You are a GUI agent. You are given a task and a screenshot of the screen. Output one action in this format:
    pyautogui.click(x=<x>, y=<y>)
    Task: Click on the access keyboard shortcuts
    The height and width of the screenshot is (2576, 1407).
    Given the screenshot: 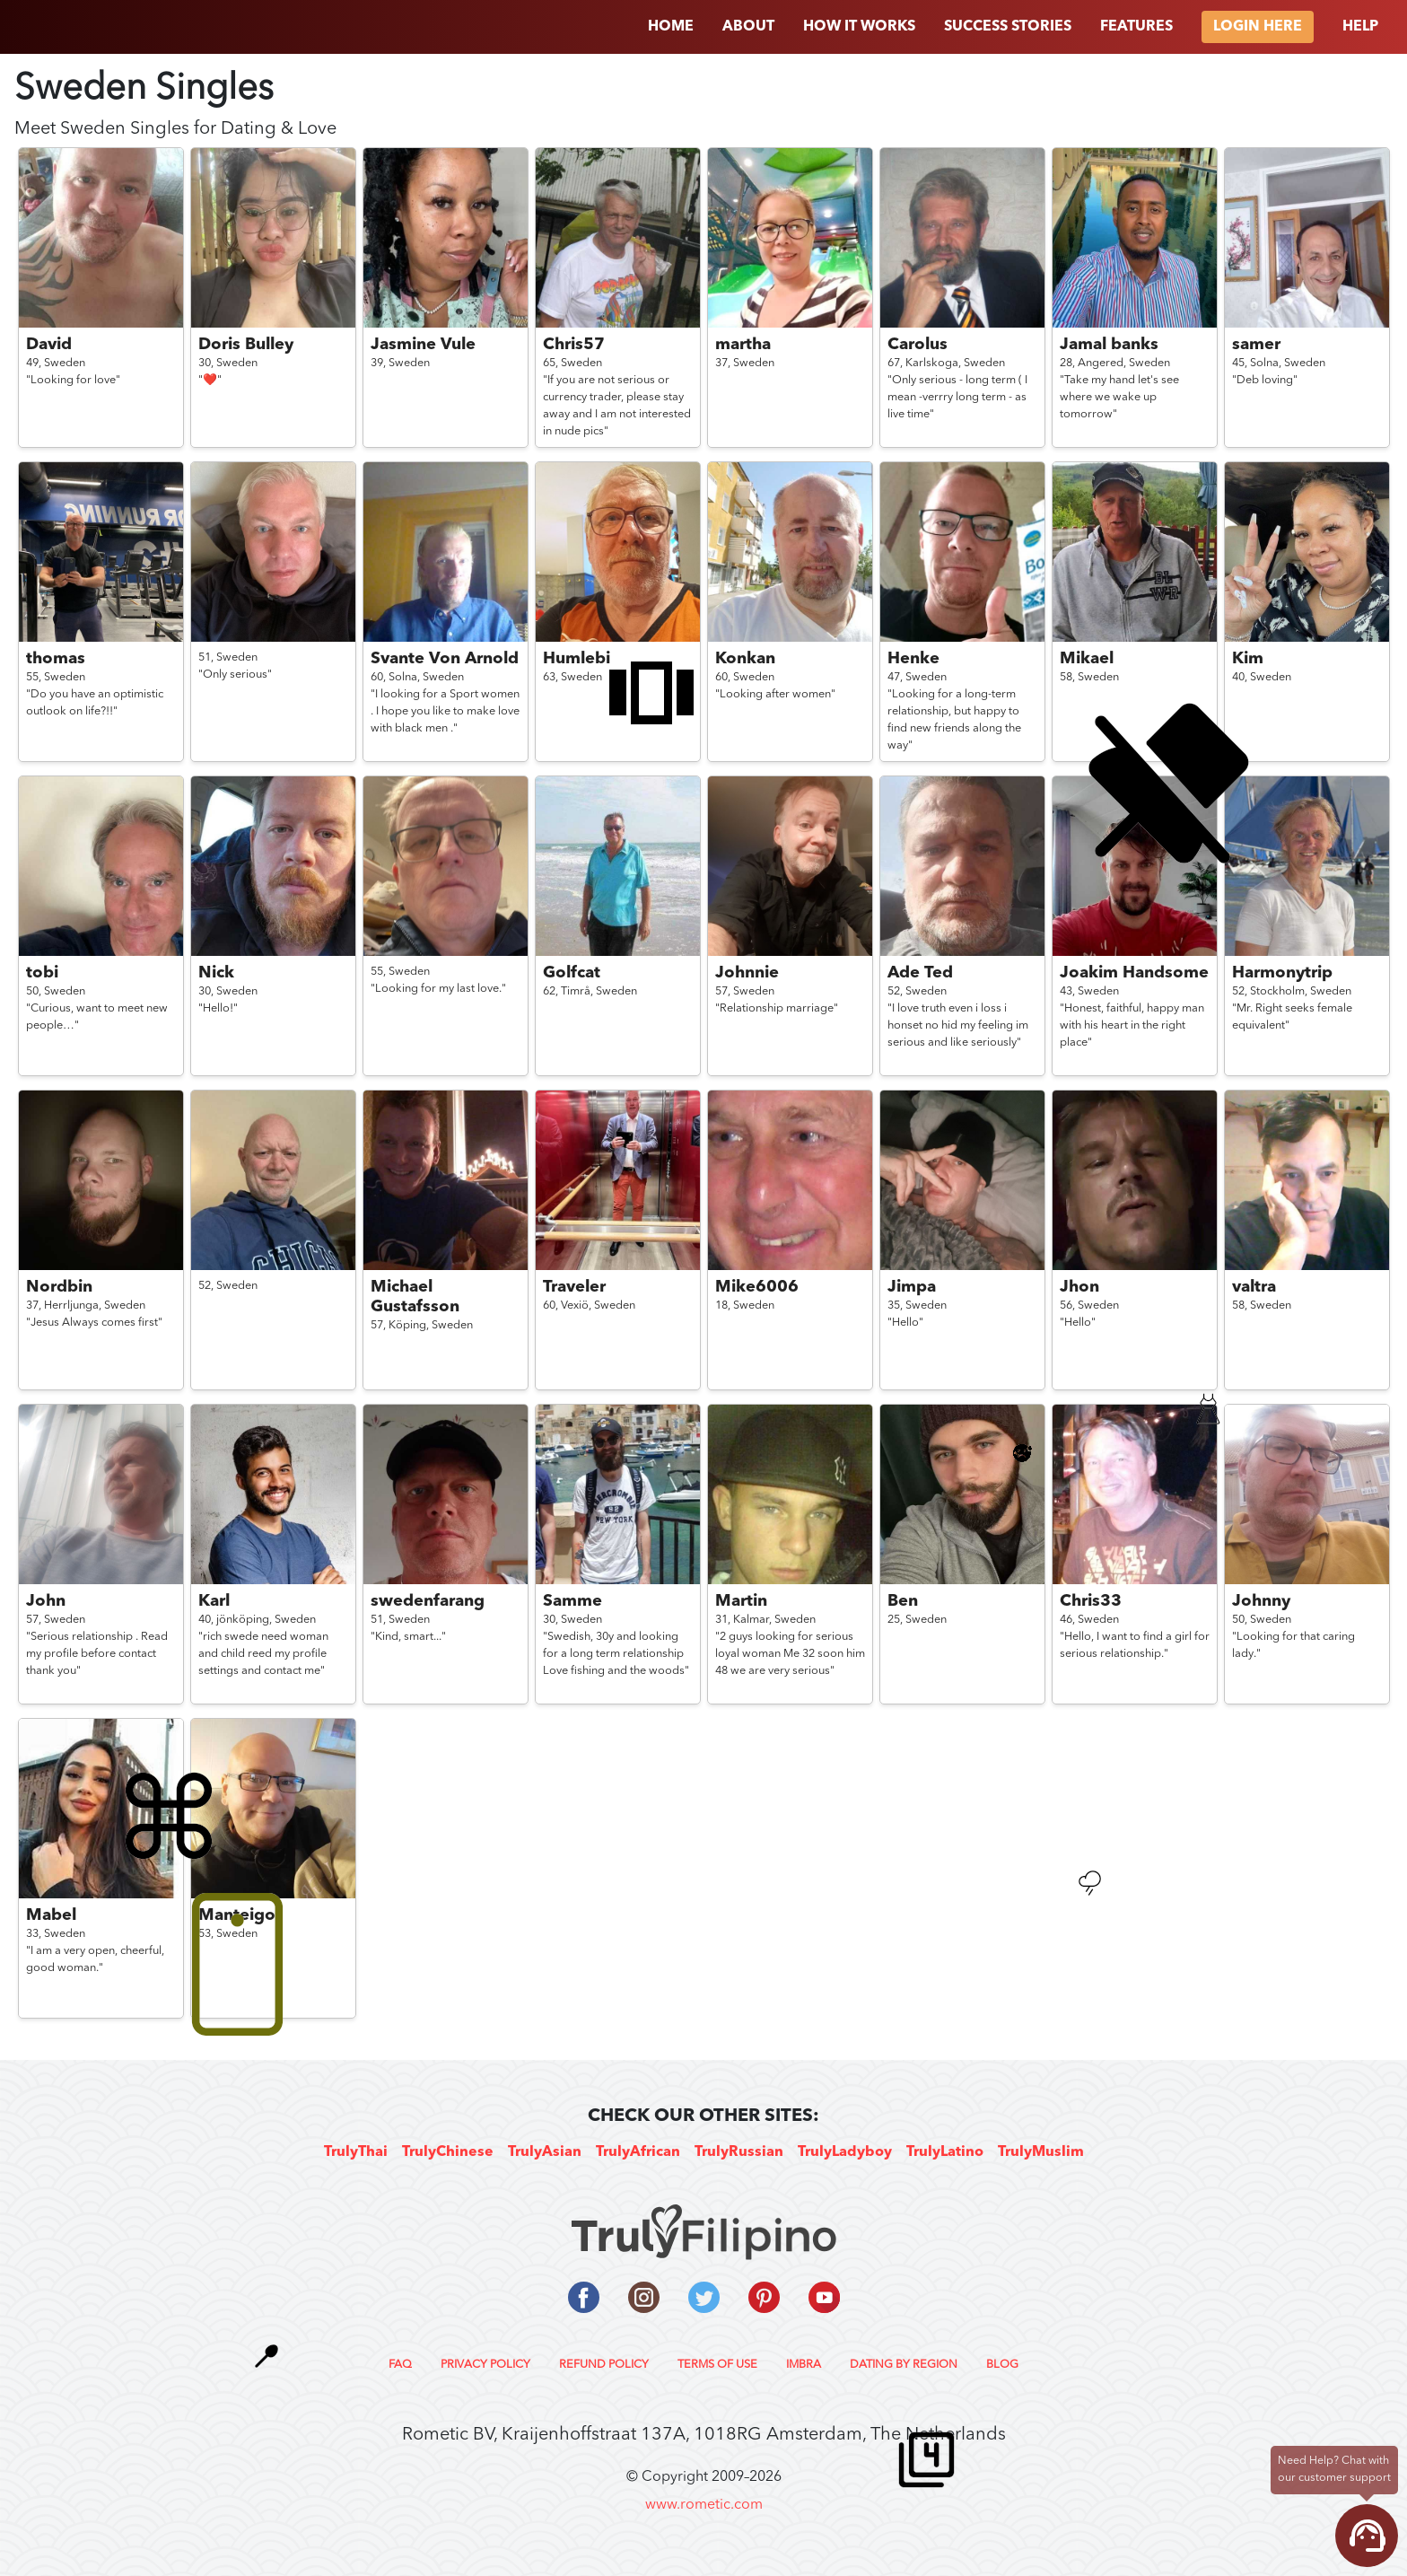 What is the action you would take?
    pyautogui.click(x=169, y=1816)
    